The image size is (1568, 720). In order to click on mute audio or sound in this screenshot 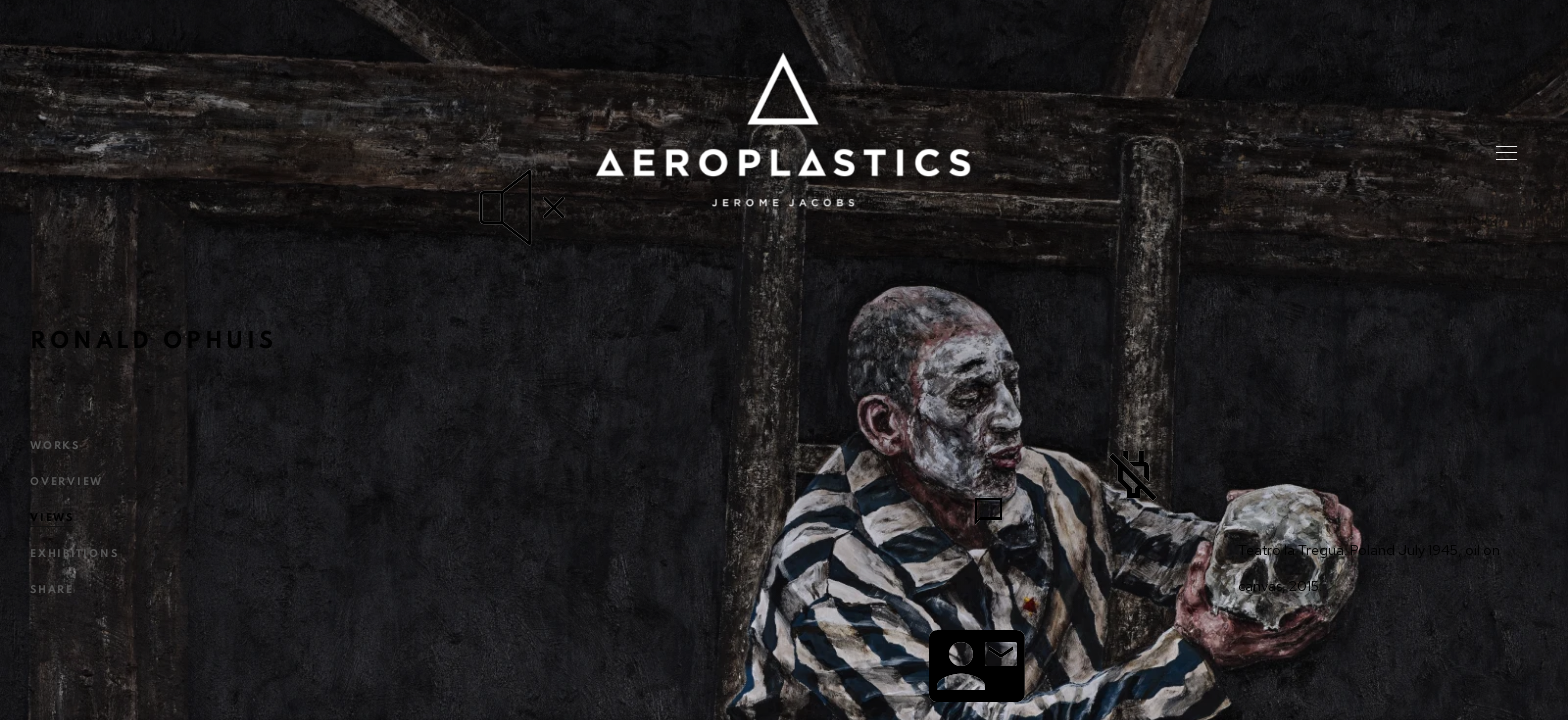, I will do `click(520, 207)`.